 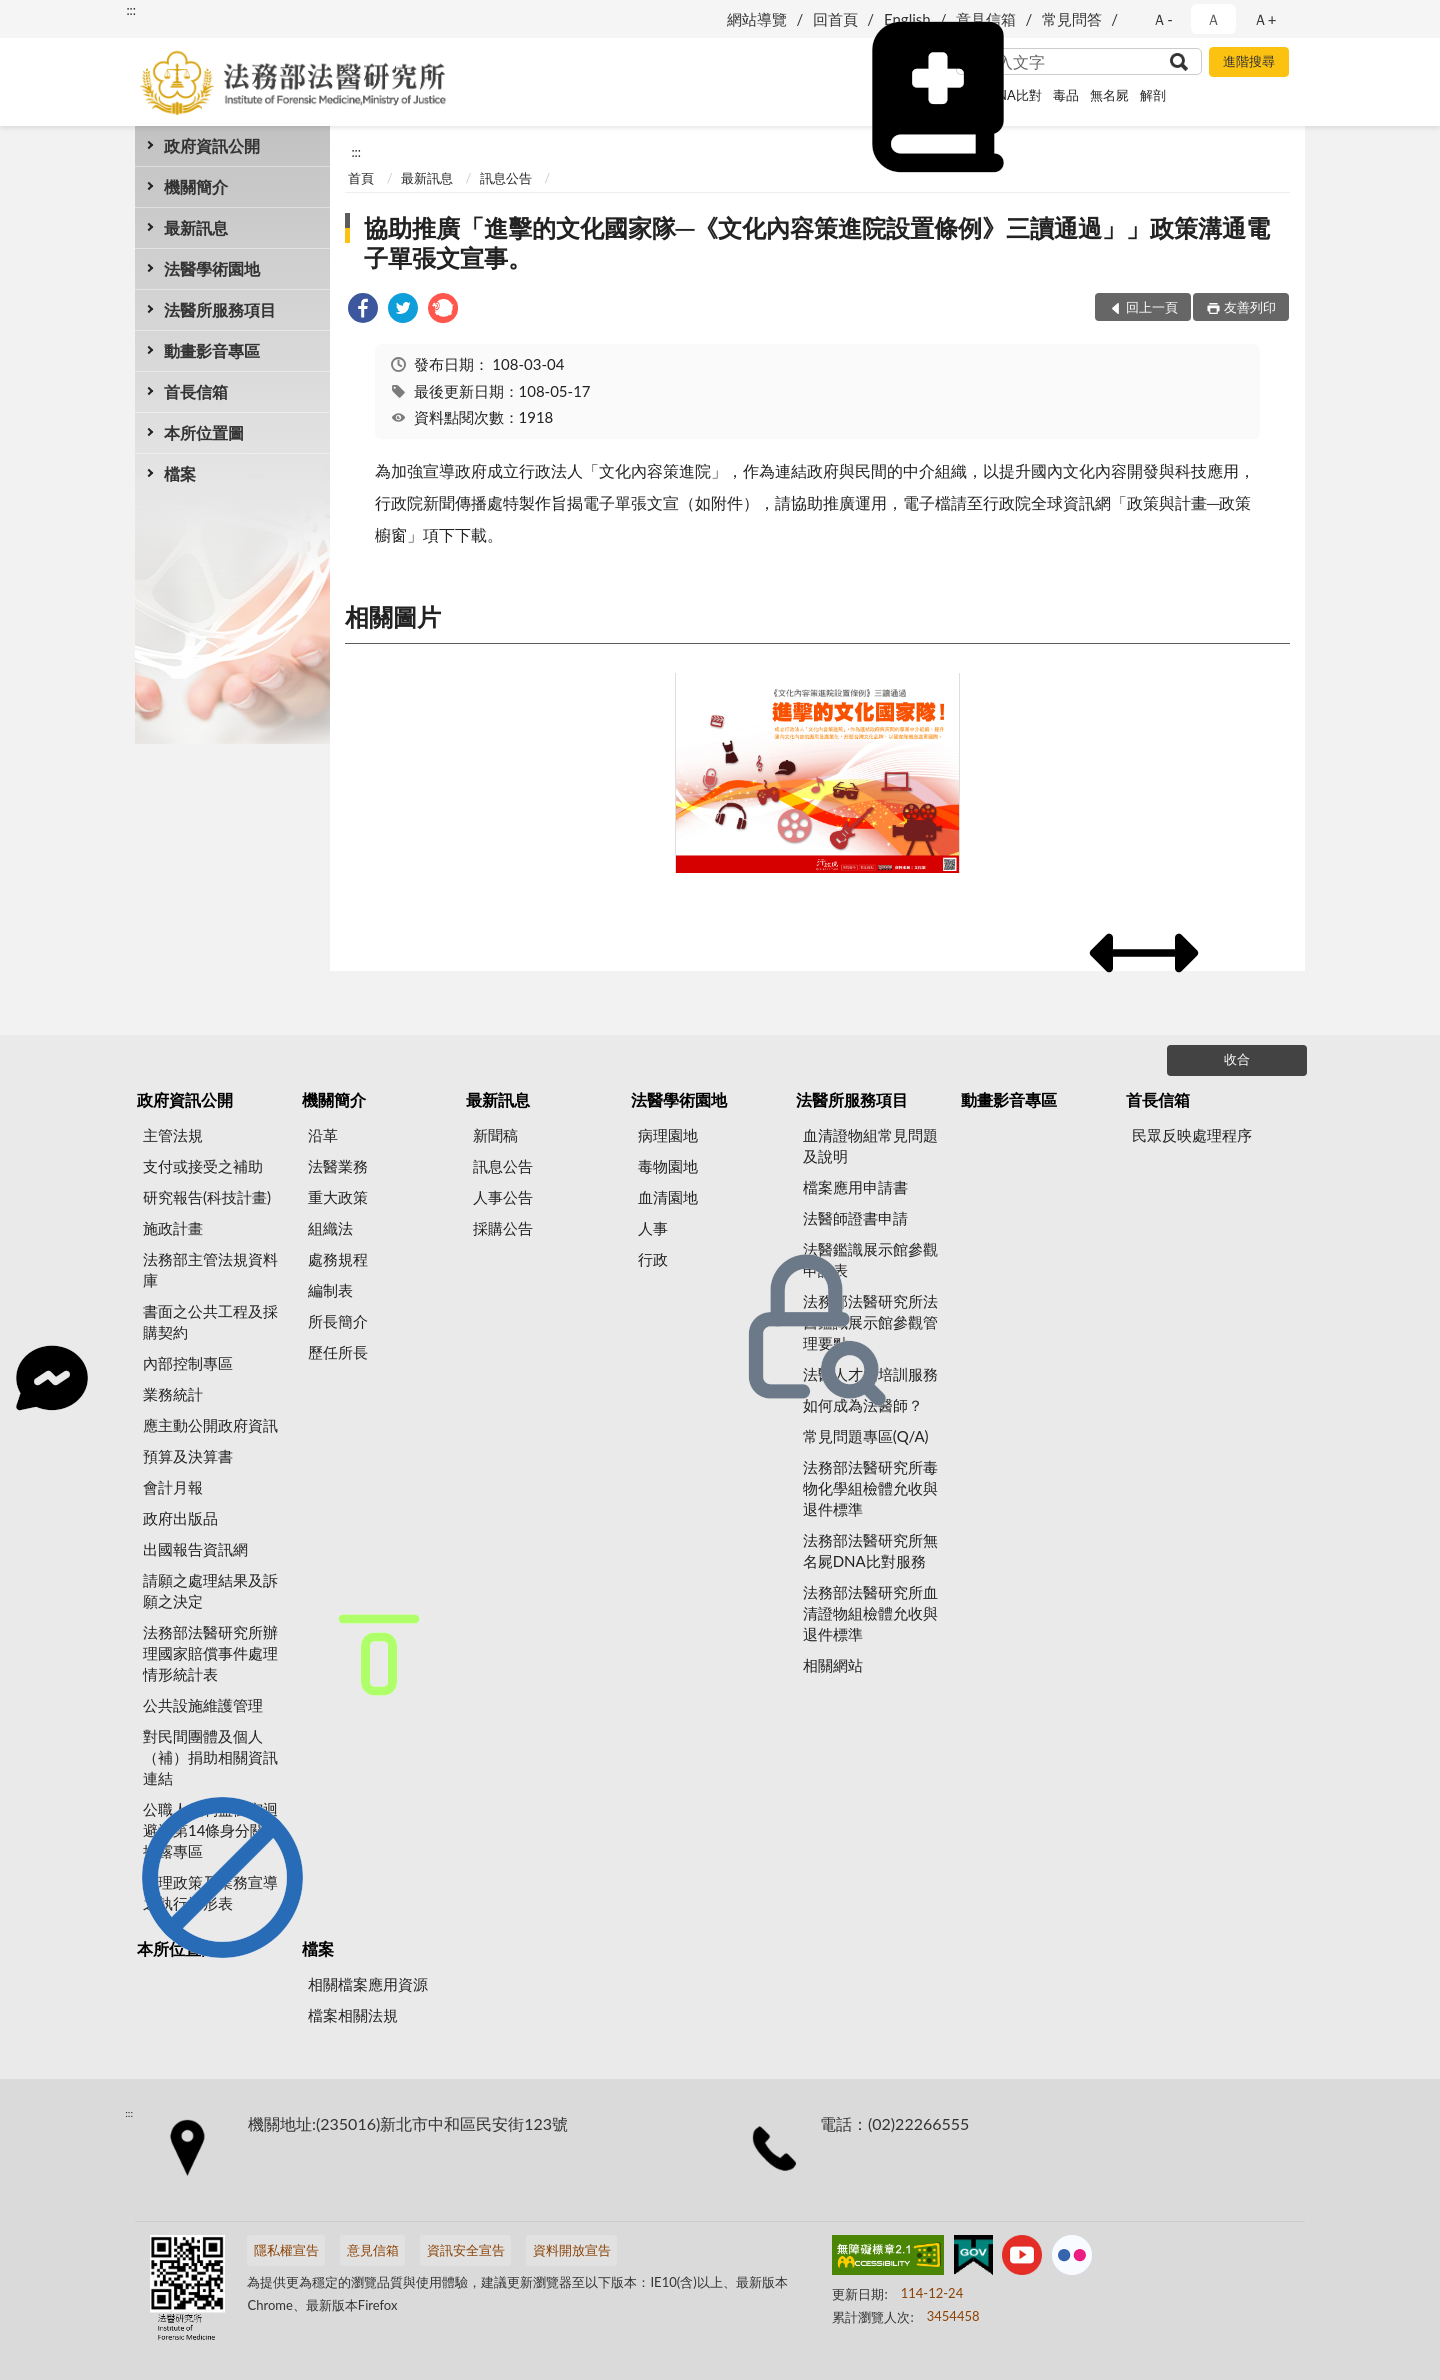 I want to click on open Facebook Messenger, so click(x=52, y=1378).